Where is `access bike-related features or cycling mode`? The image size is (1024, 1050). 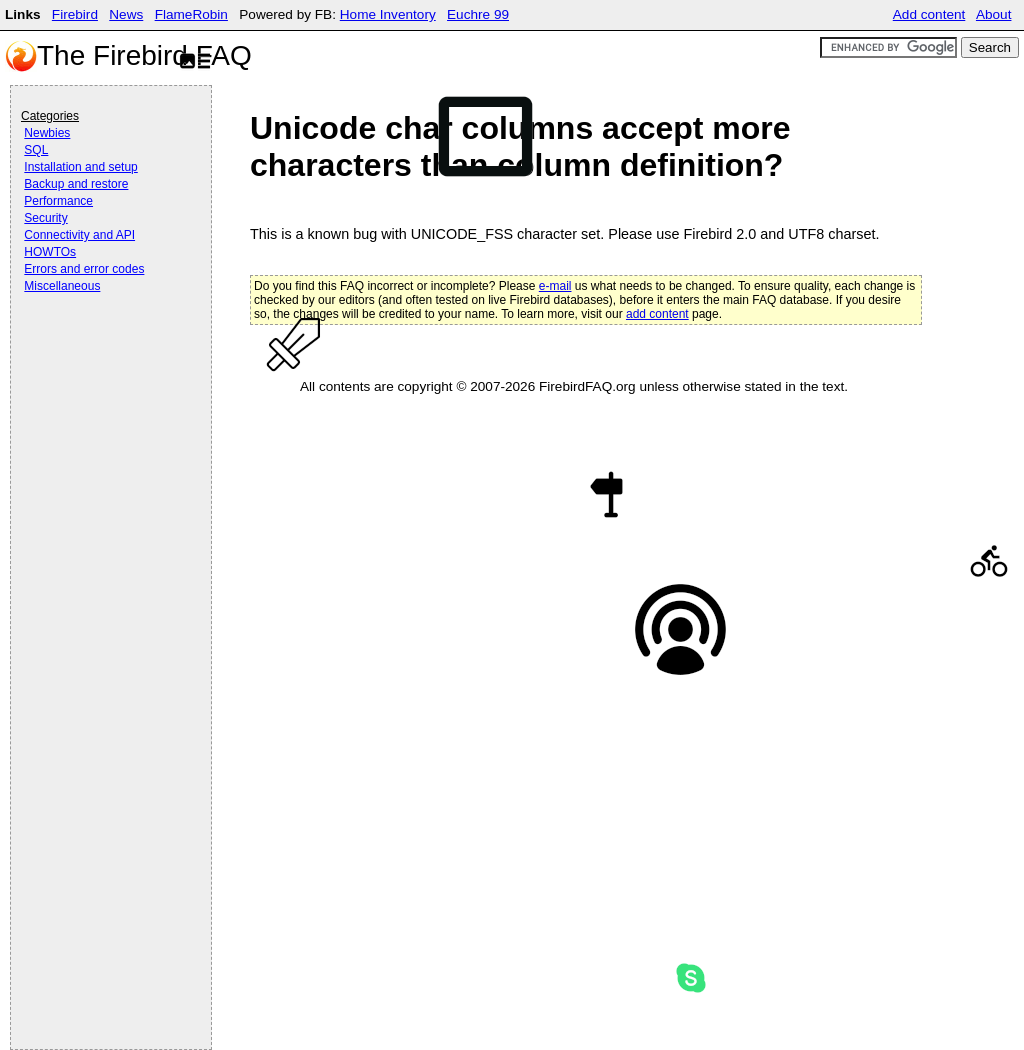 access bike-related features or cycling mode is located at coordinates (989, 561).